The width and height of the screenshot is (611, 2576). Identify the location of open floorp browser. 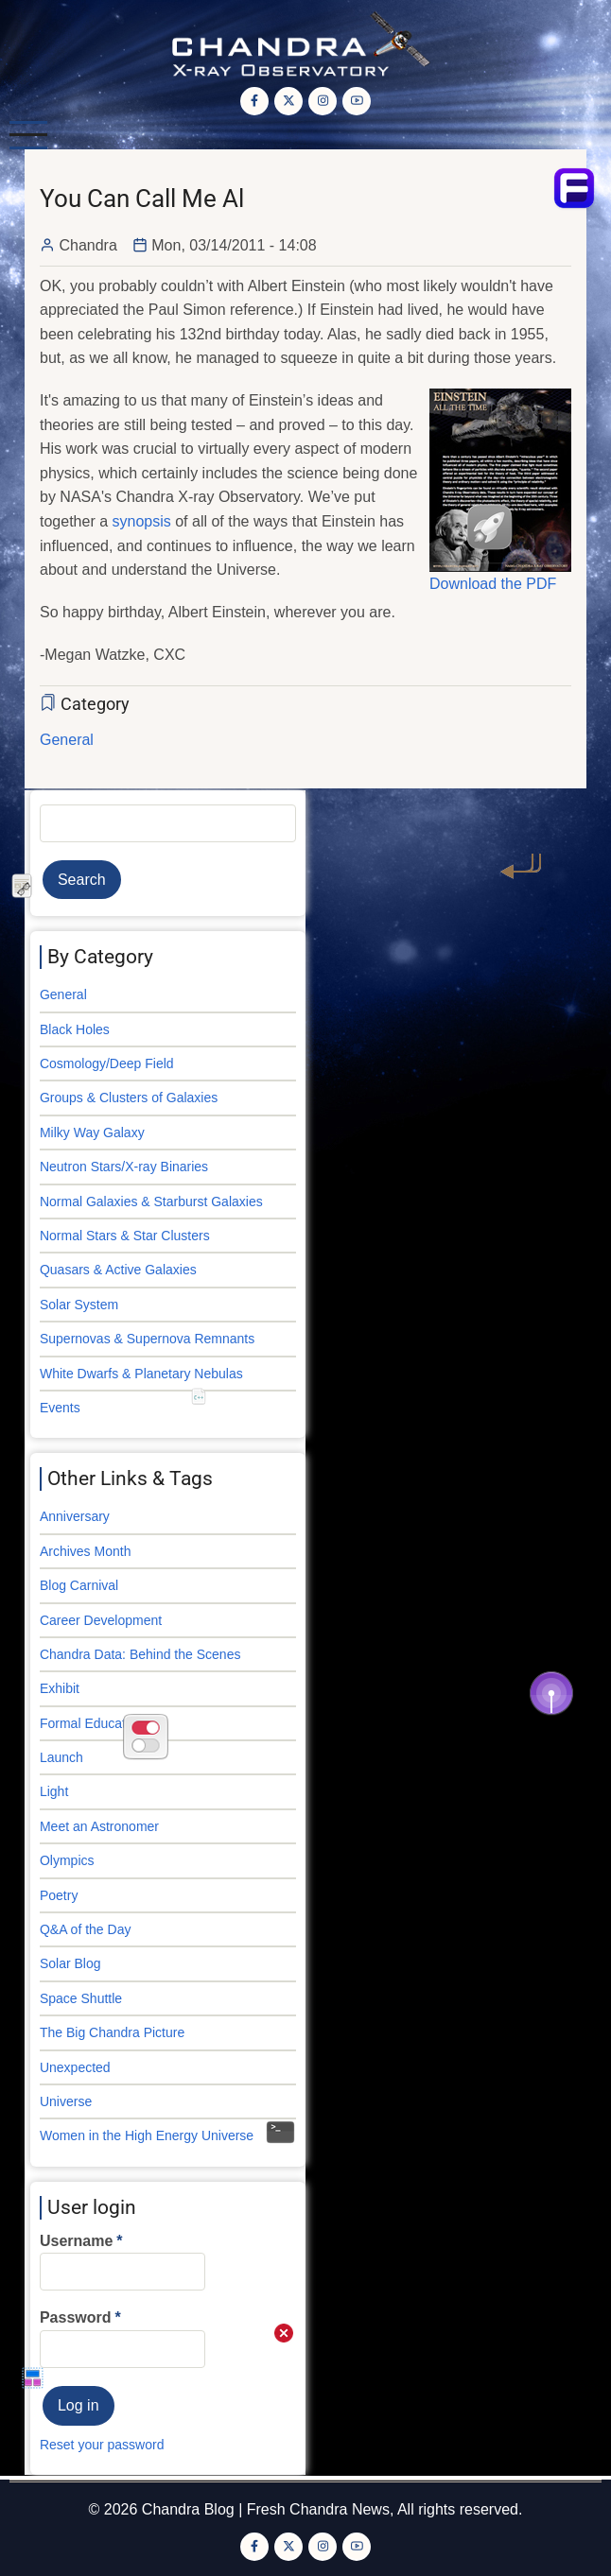
(574, 188).